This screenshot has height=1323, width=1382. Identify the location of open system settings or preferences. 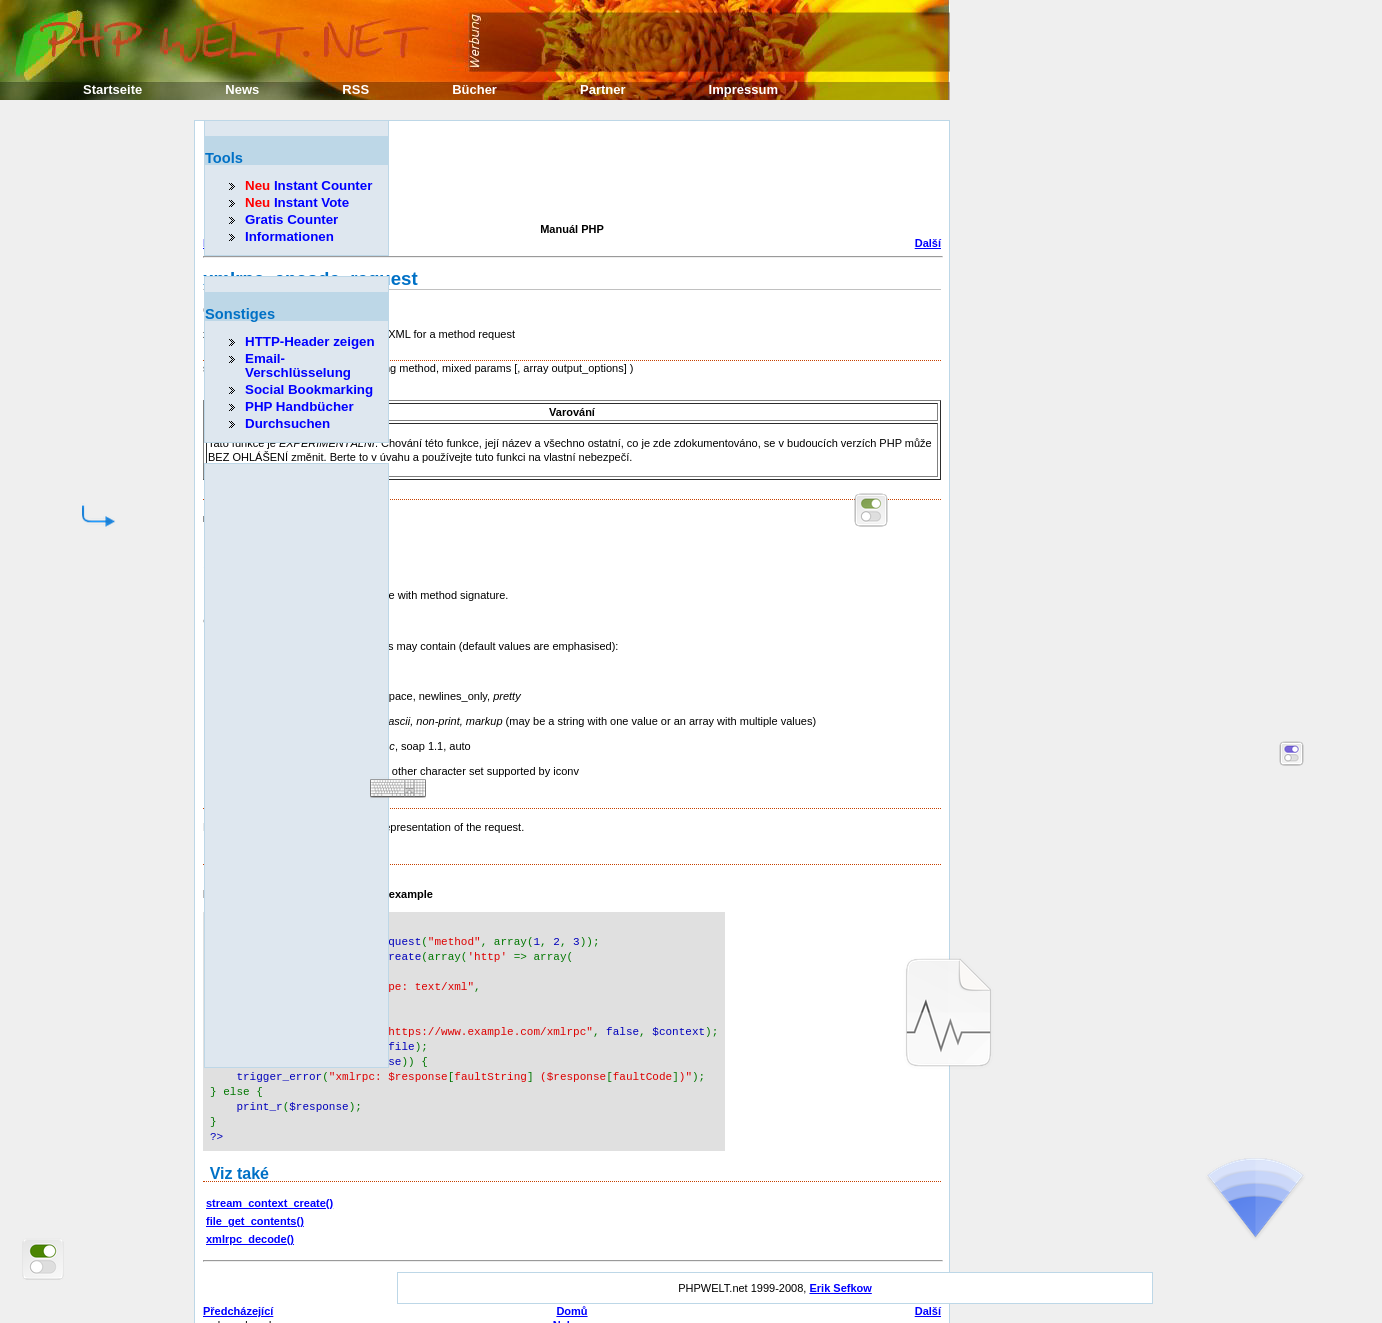
(871, 510).